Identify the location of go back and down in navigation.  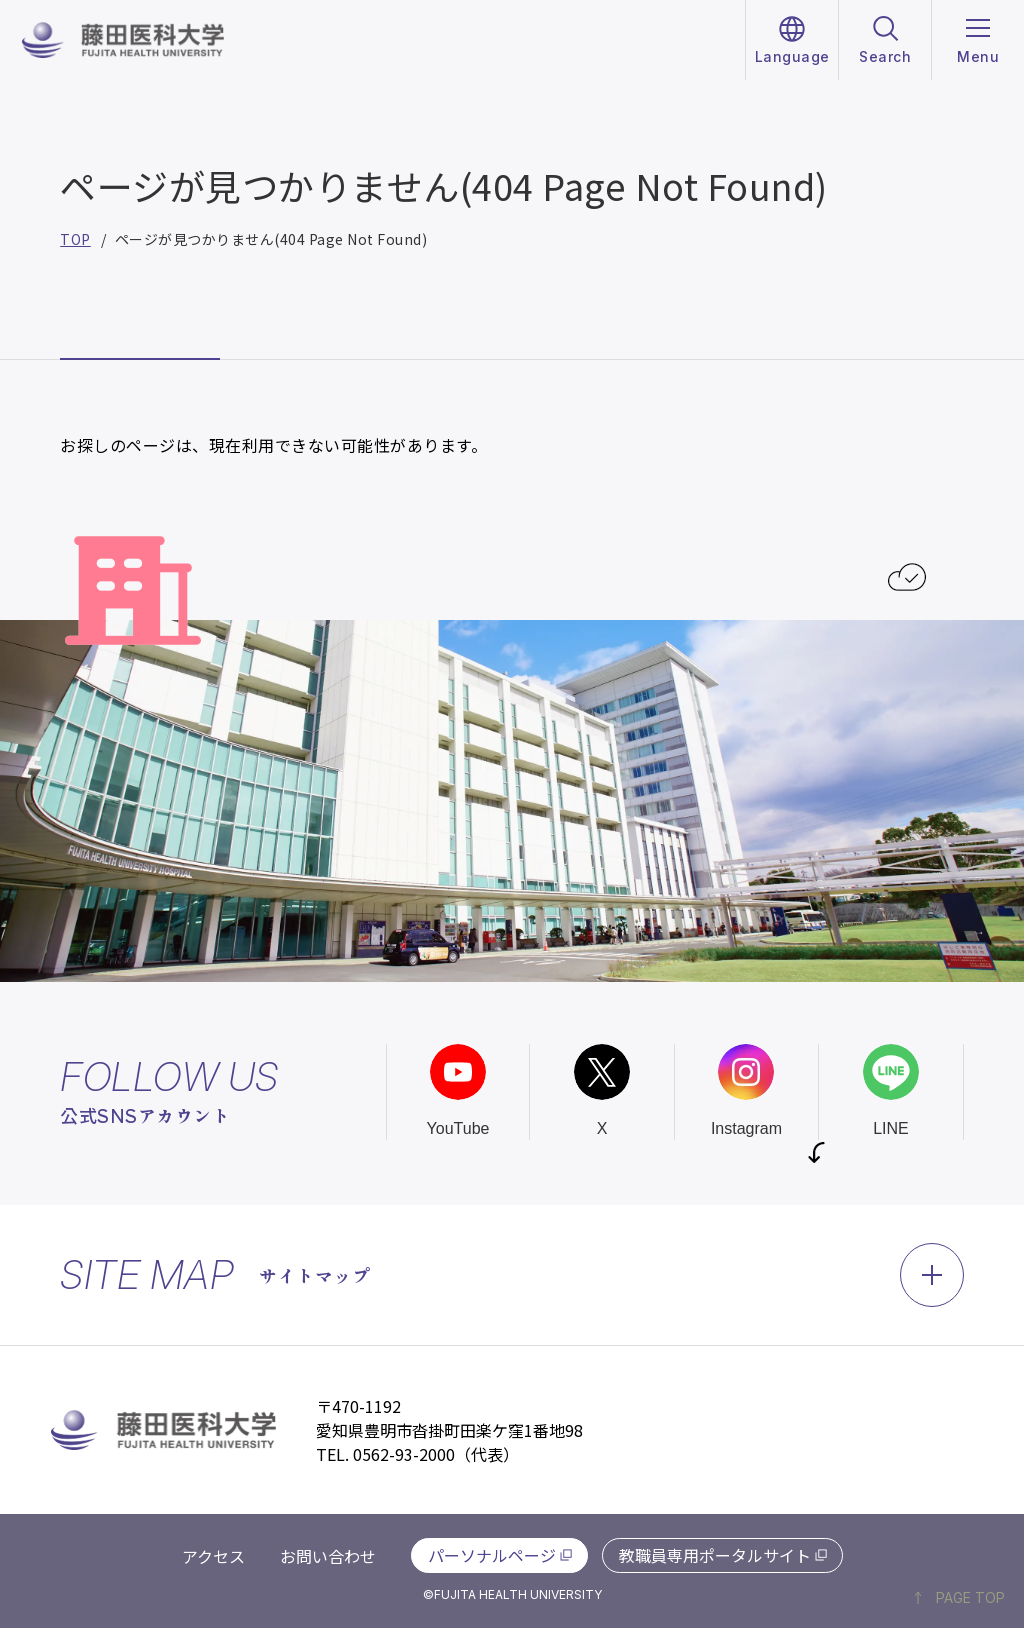
(816, 1152).